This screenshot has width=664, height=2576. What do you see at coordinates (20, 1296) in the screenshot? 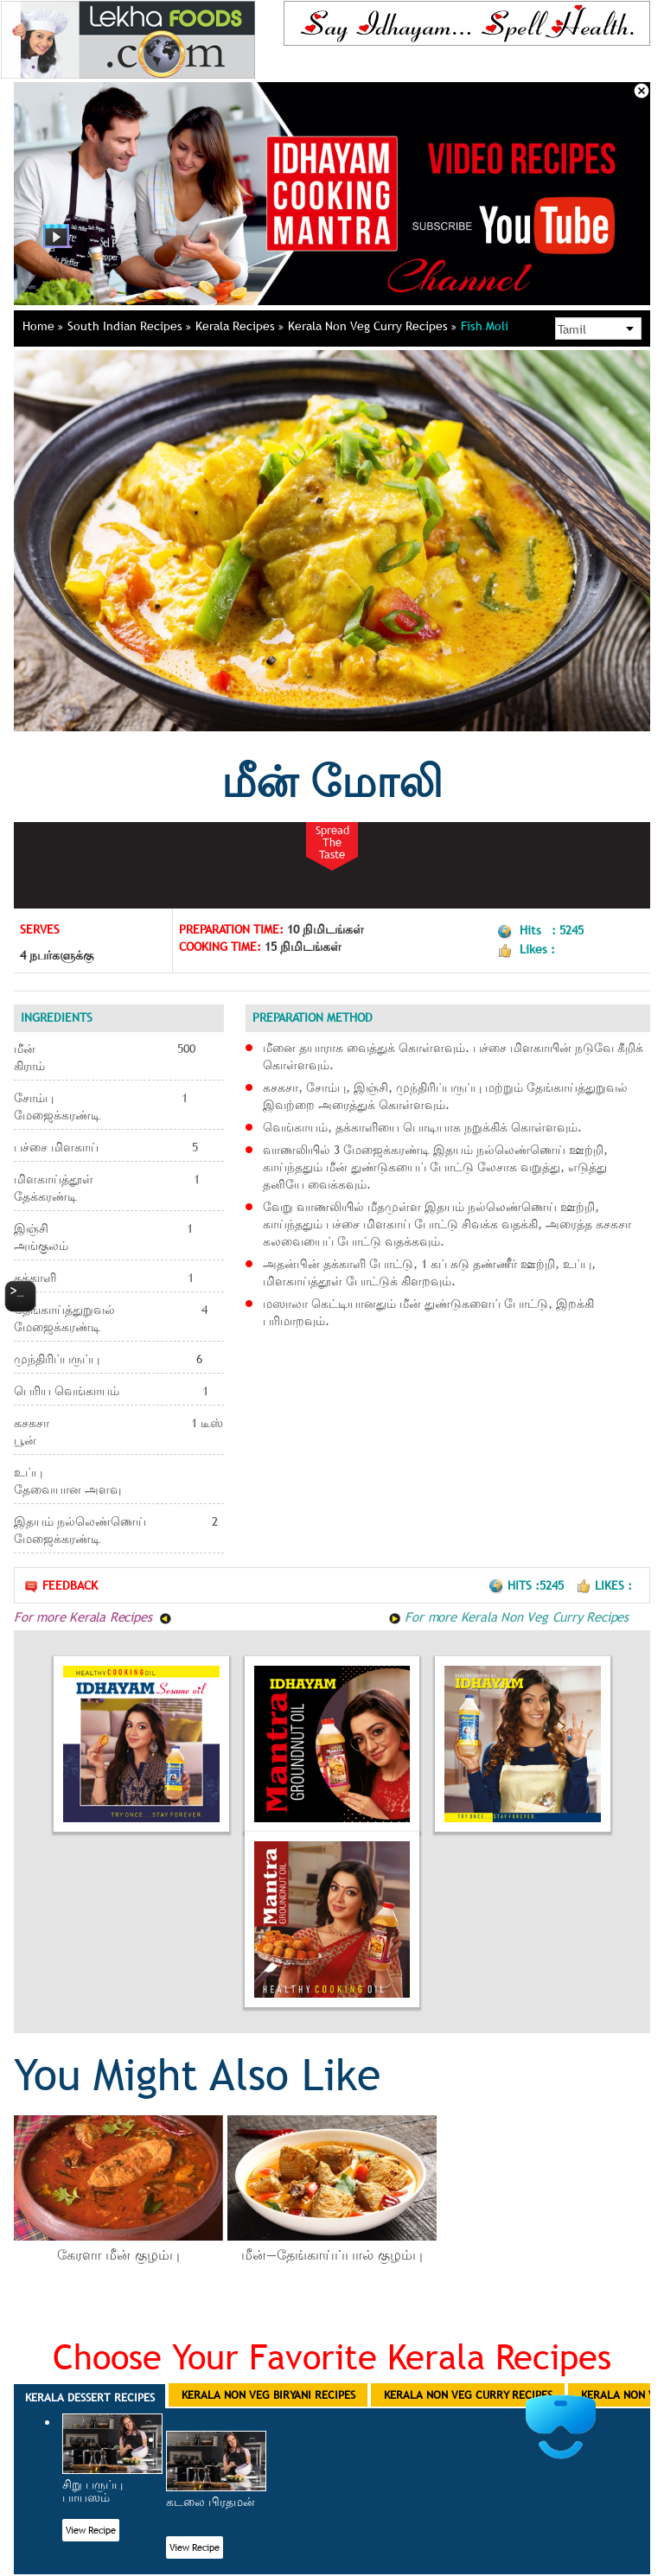
I see `open the terminal application` at bounding box center [20, 1296].